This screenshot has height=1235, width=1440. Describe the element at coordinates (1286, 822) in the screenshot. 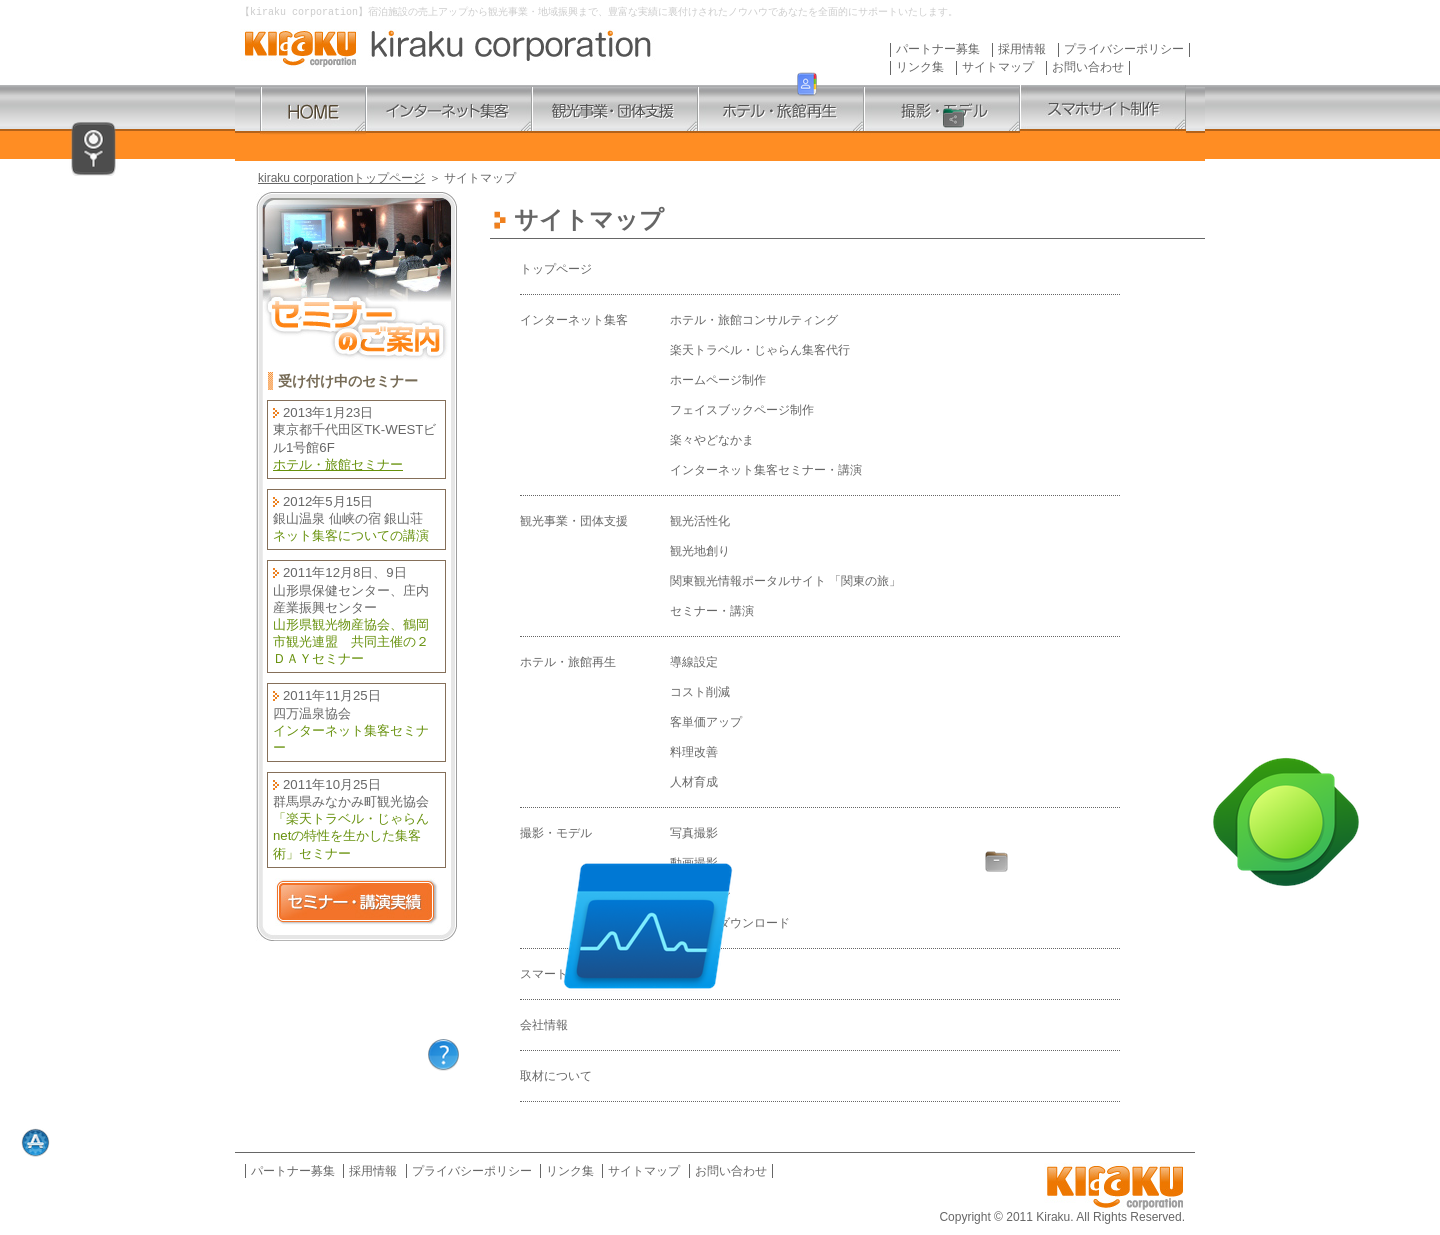

I see `open the recommendations app` at that location.